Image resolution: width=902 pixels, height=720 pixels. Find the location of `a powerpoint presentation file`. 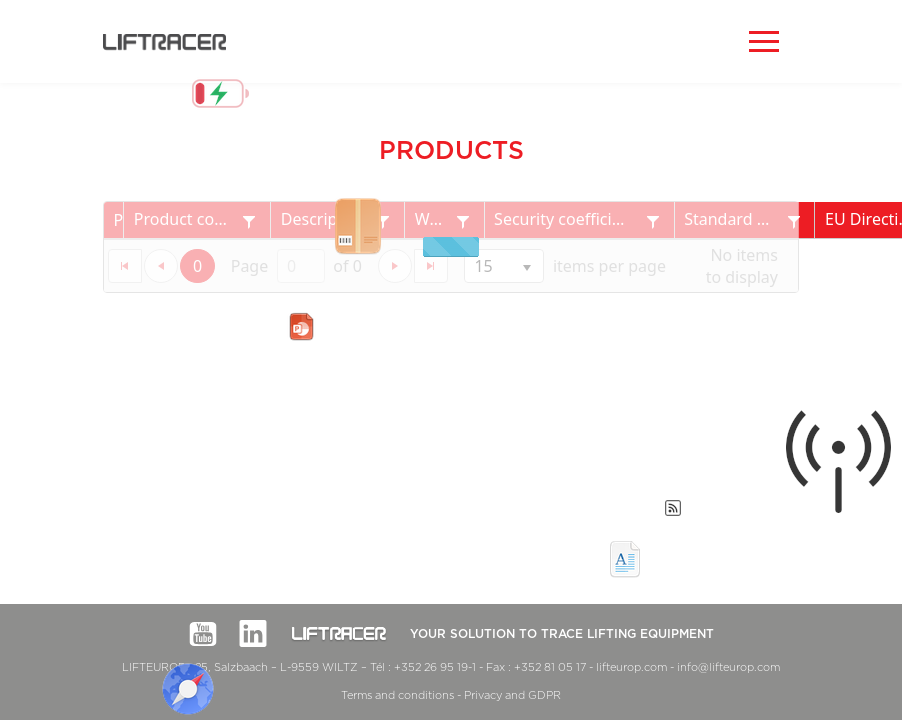

a powerpoint presentation file is located at coordinates (301, 326).